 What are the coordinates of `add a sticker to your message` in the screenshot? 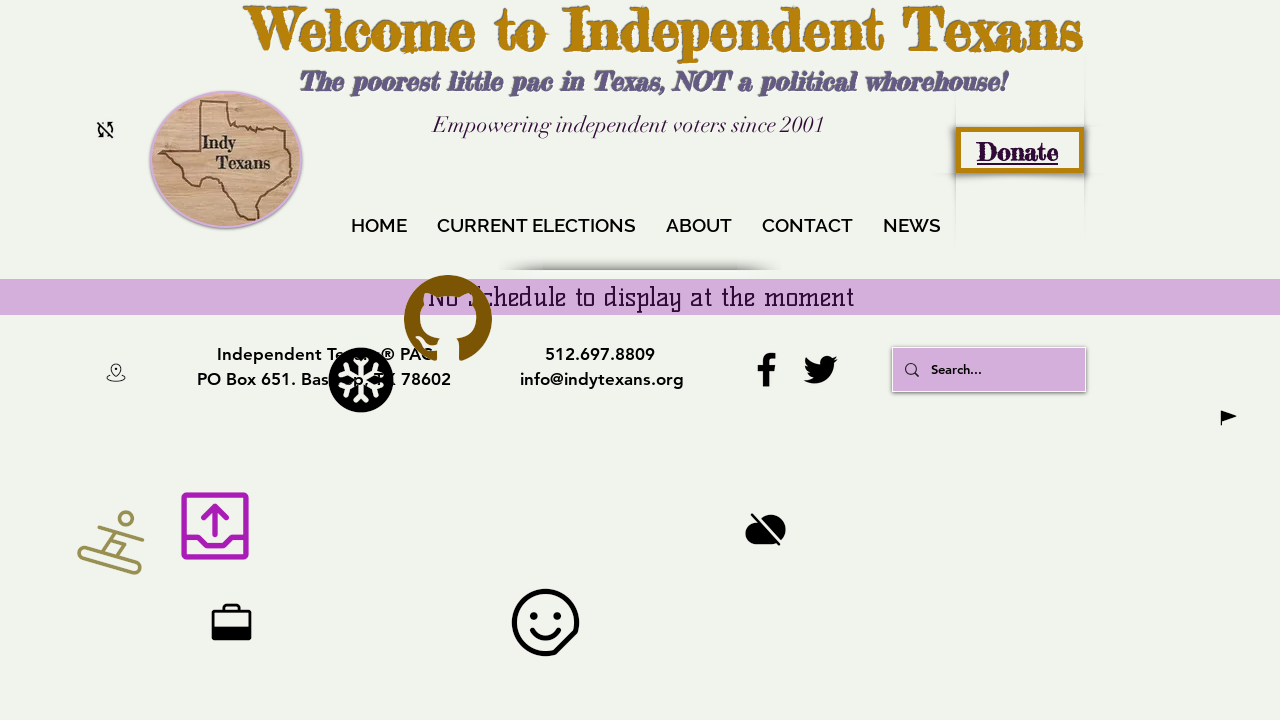 It's located at (545, 622).